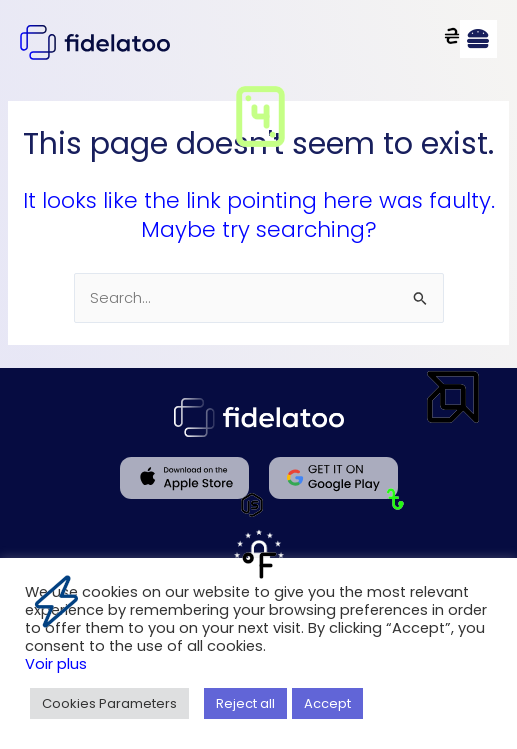 Image resolution: width=517 pixels, height=749 pixels. Describe the element at coordinates (252, 505) in the screenshot. I see `indicates node.js technology or runtime environment` at that location.